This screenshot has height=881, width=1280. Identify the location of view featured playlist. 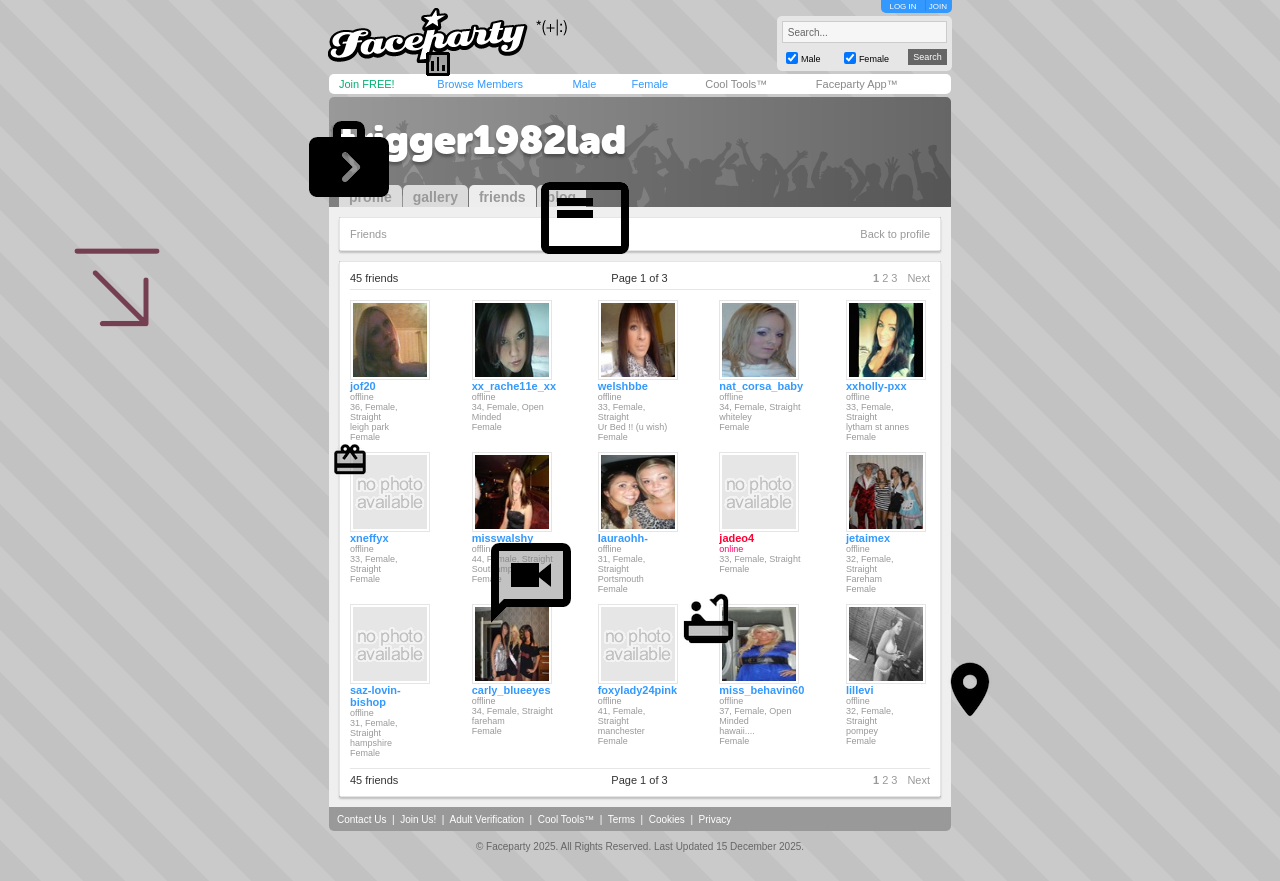
(585, 218).